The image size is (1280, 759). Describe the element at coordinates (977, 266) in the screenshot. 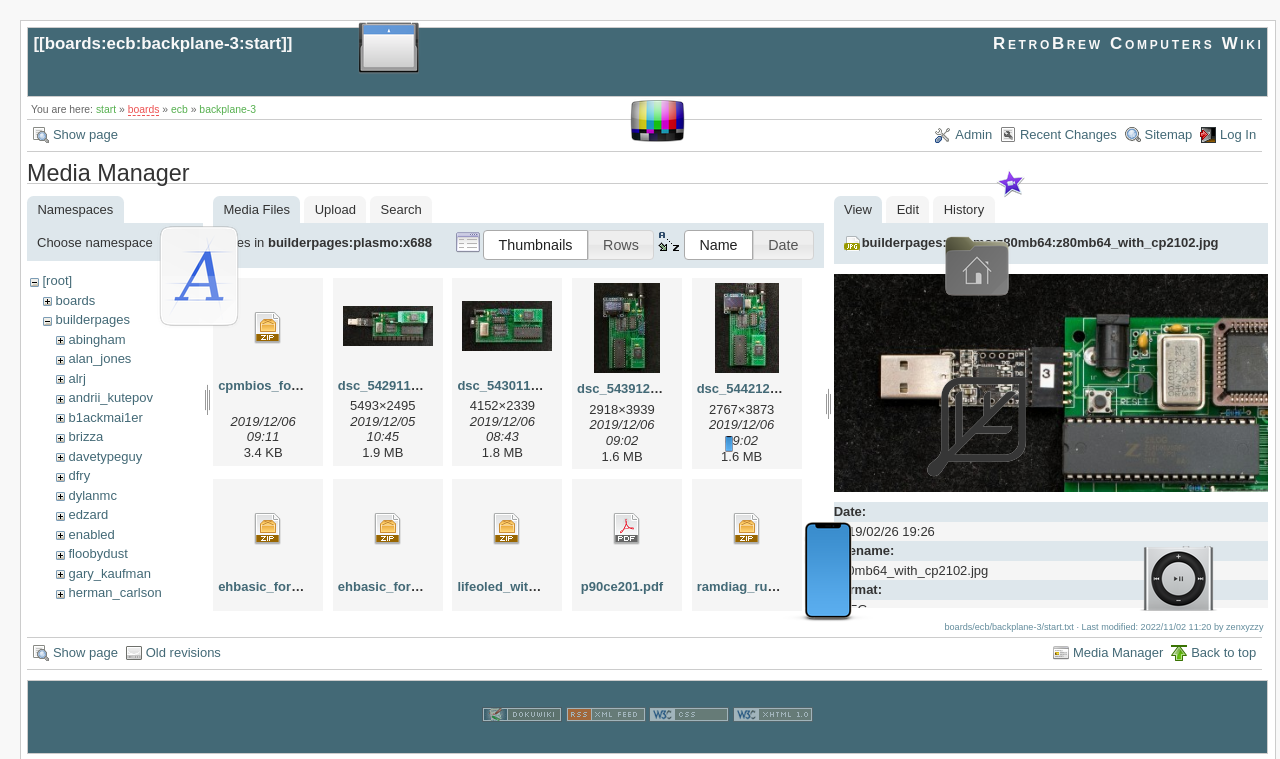

I see `access your home folder` at that location.